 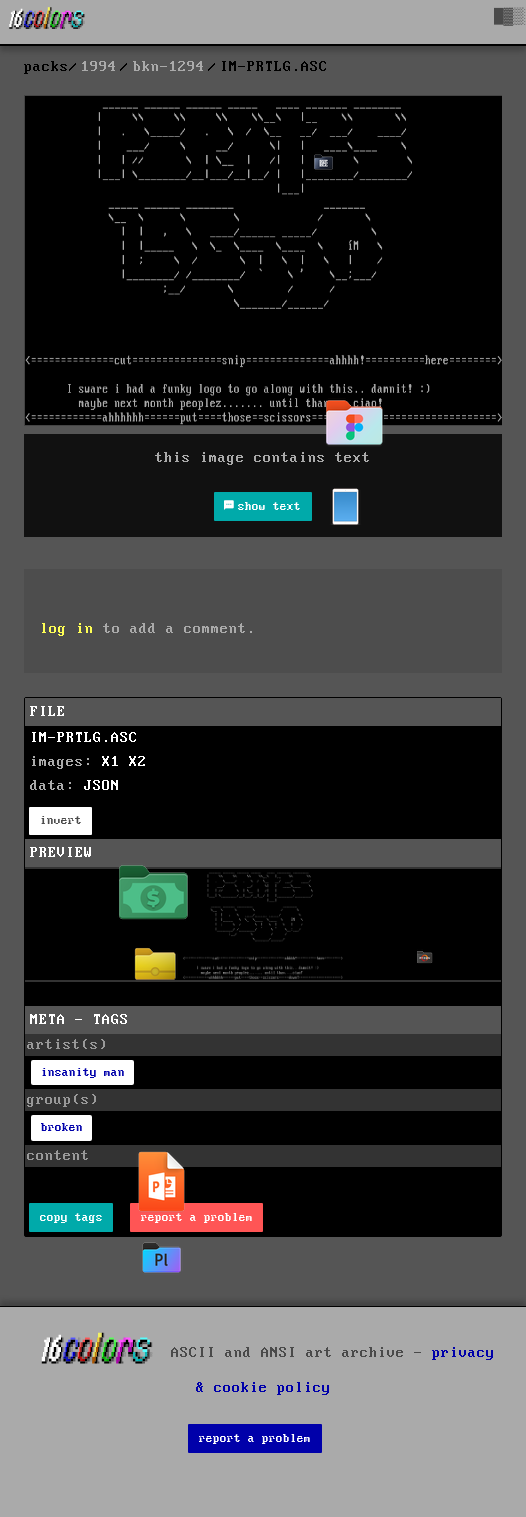 I want to click on folder for storing pokémon-related files or games, so click(x=155, y=965).